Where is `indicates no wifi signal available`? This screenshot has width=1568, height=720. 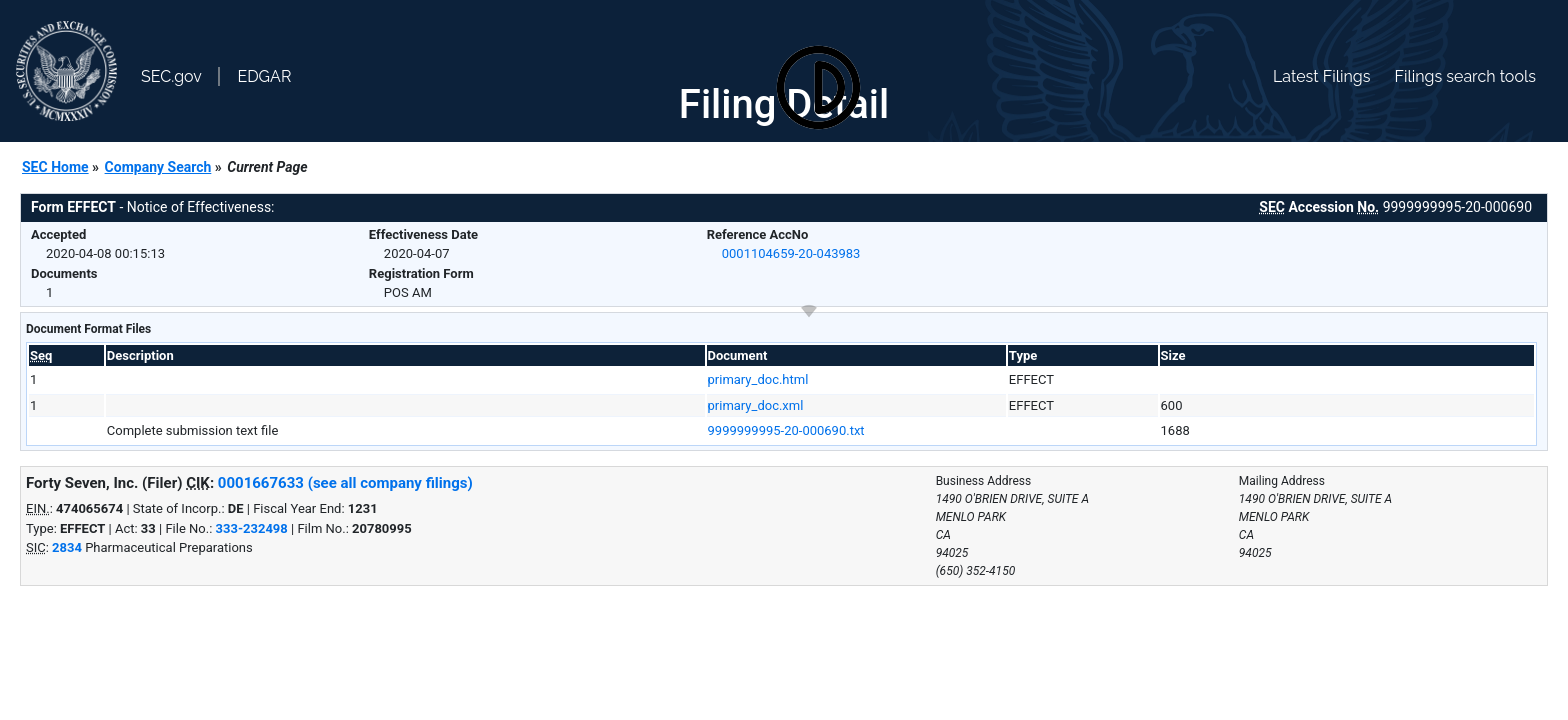
indicates no wifi signal available is located at coordinates (809, 311).